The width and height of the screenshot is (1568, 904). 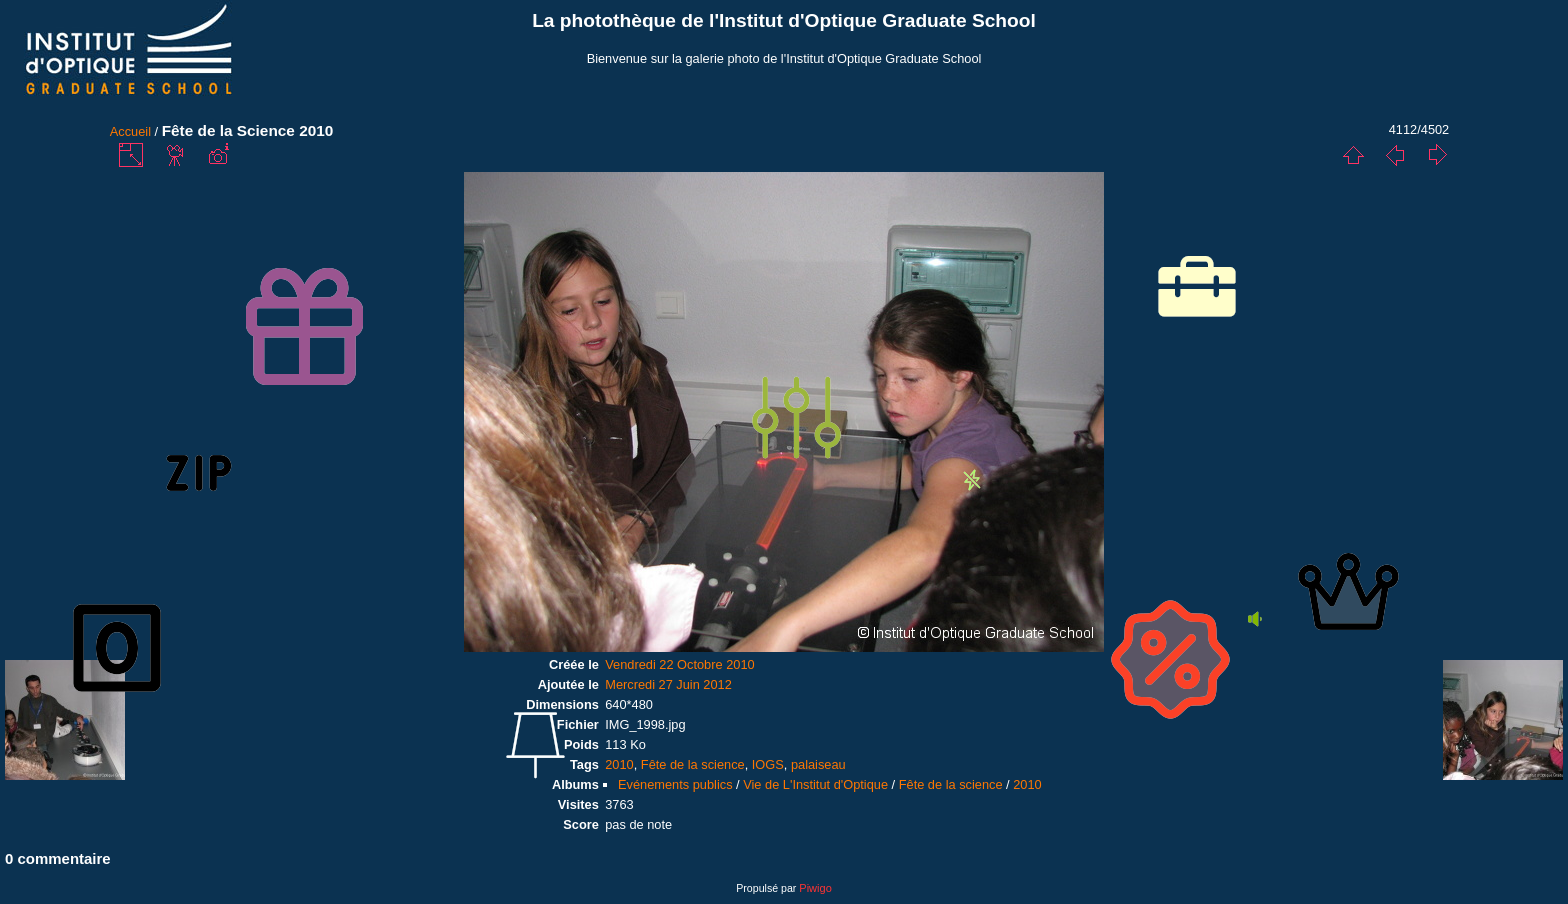 What do you see at coordinates (972, 480) in the screenshot?
I see `disable camera flash` at bounding box center [972, 480].